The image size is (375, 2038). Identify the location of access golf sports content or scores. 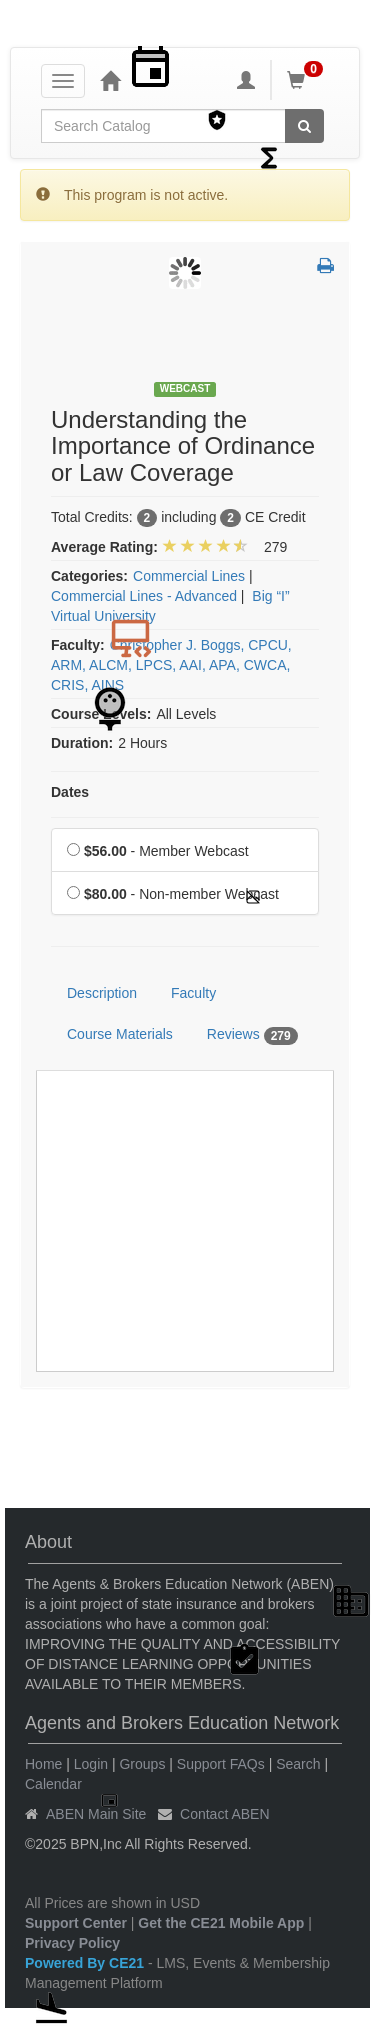
(110, 709).